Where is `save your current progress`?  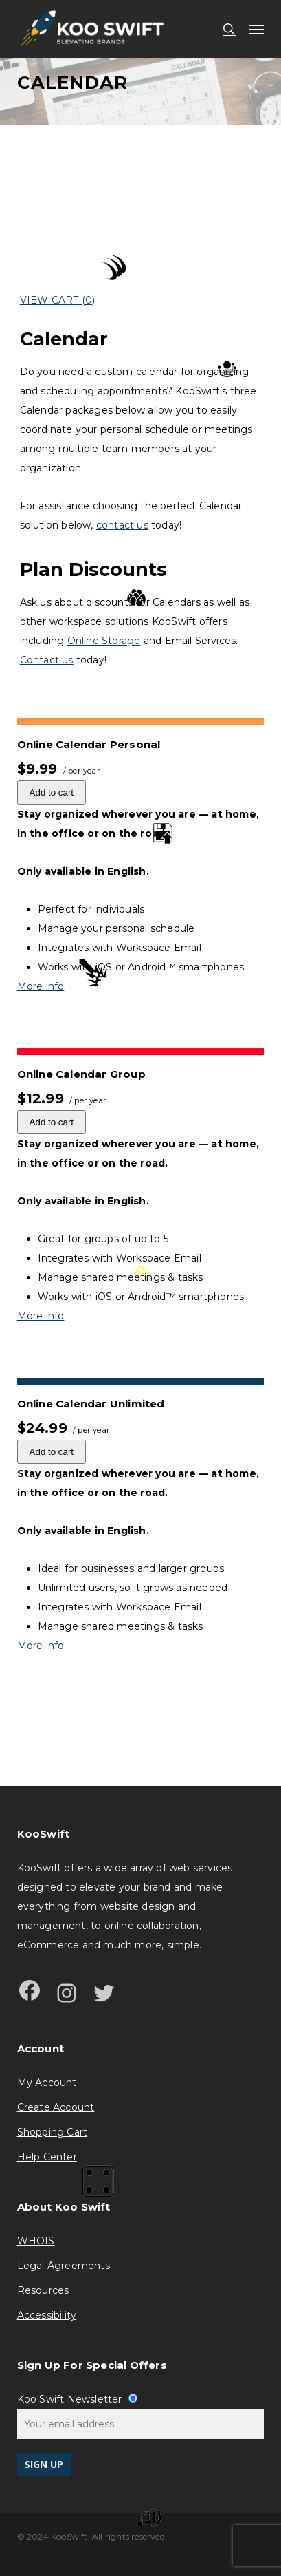 save your current progress is located at coordinates (163, 833).